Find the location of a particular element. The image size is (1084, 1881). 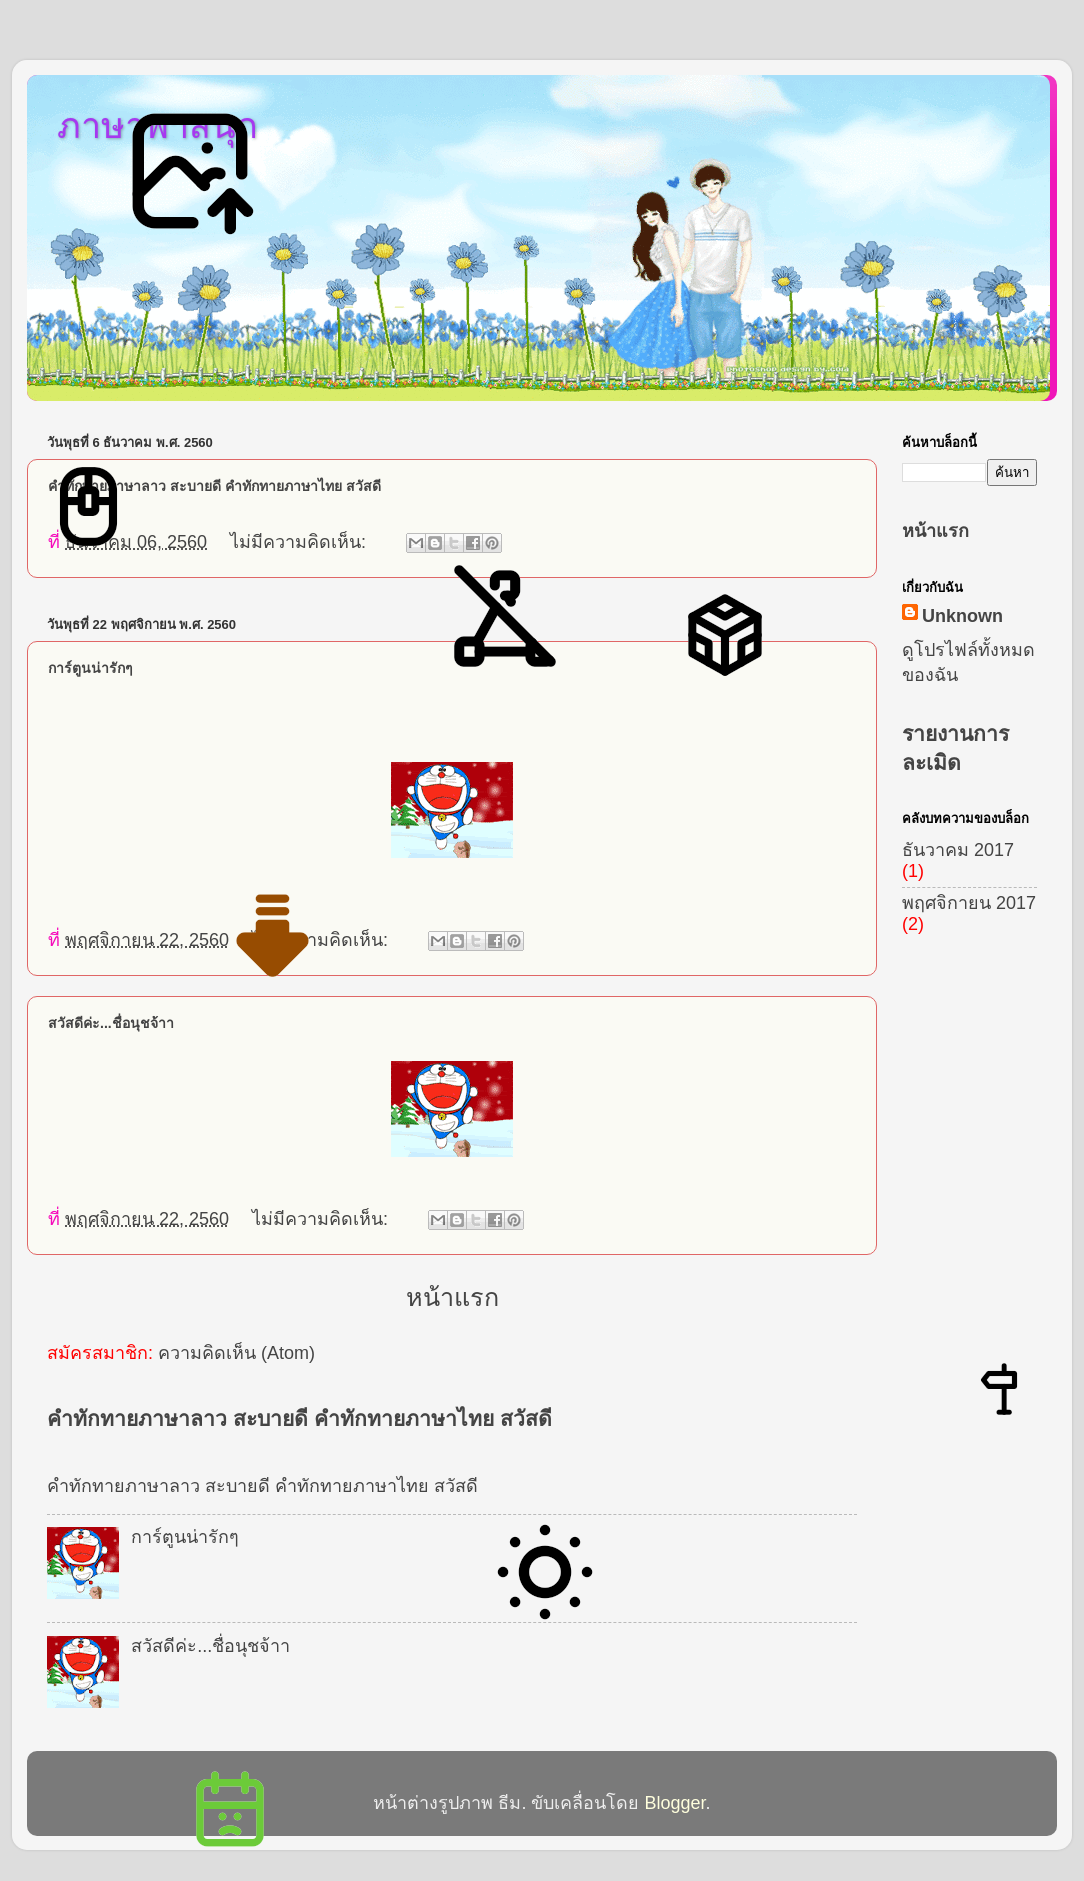

open CodeSandbox development environment is located at coordinates (725, 635).